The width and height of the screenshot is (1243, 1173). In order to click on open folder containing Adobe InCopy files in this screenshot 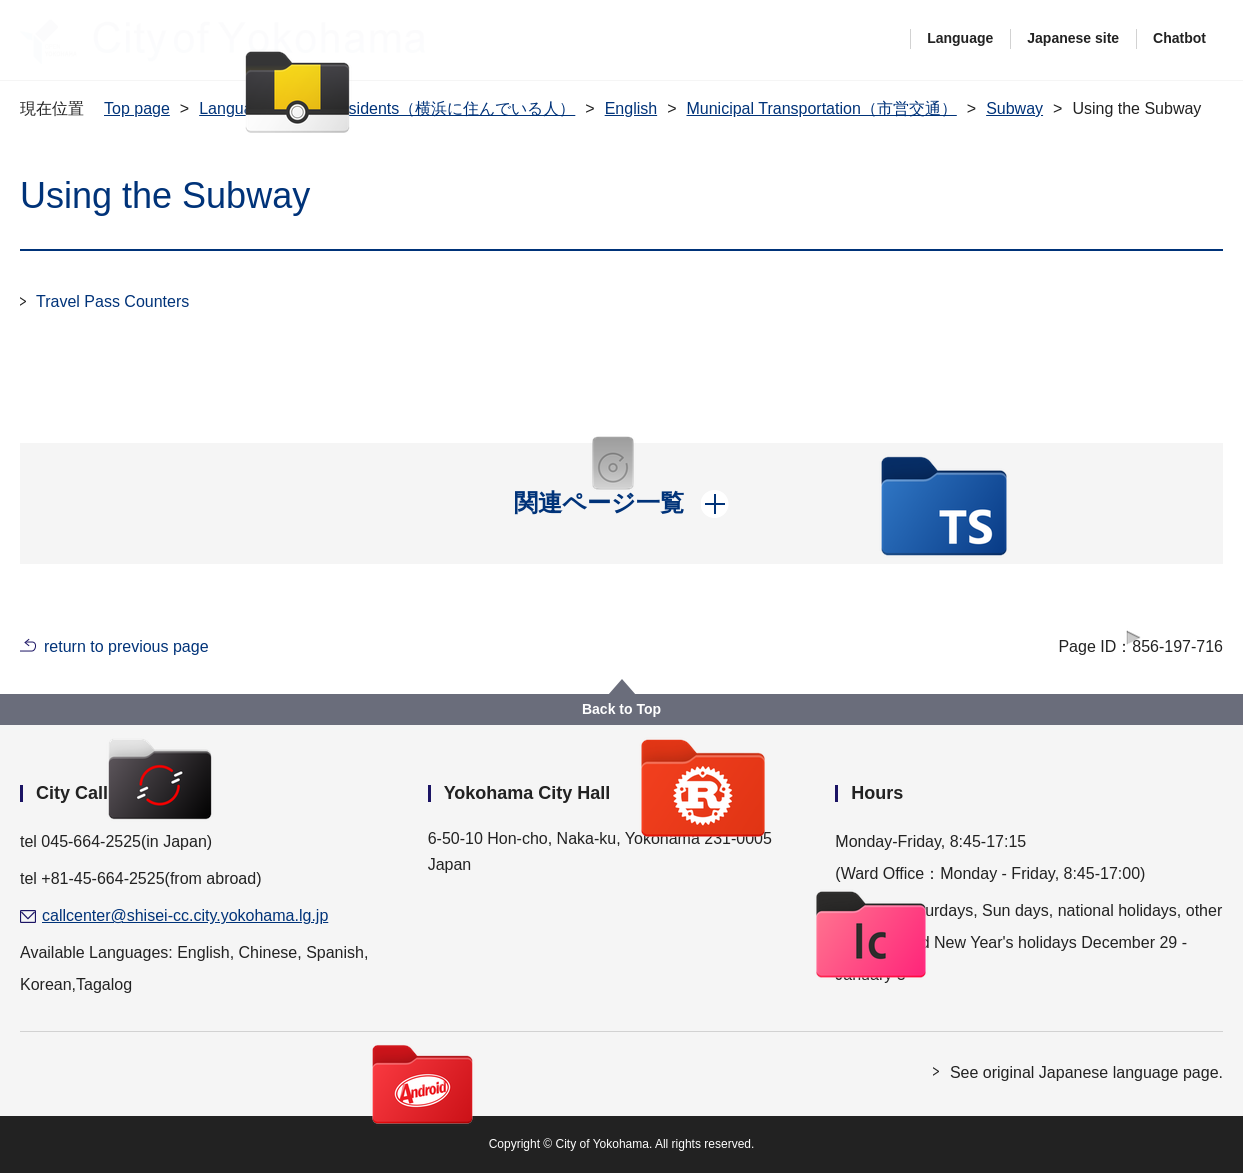, I will do `click(870, 937)`.